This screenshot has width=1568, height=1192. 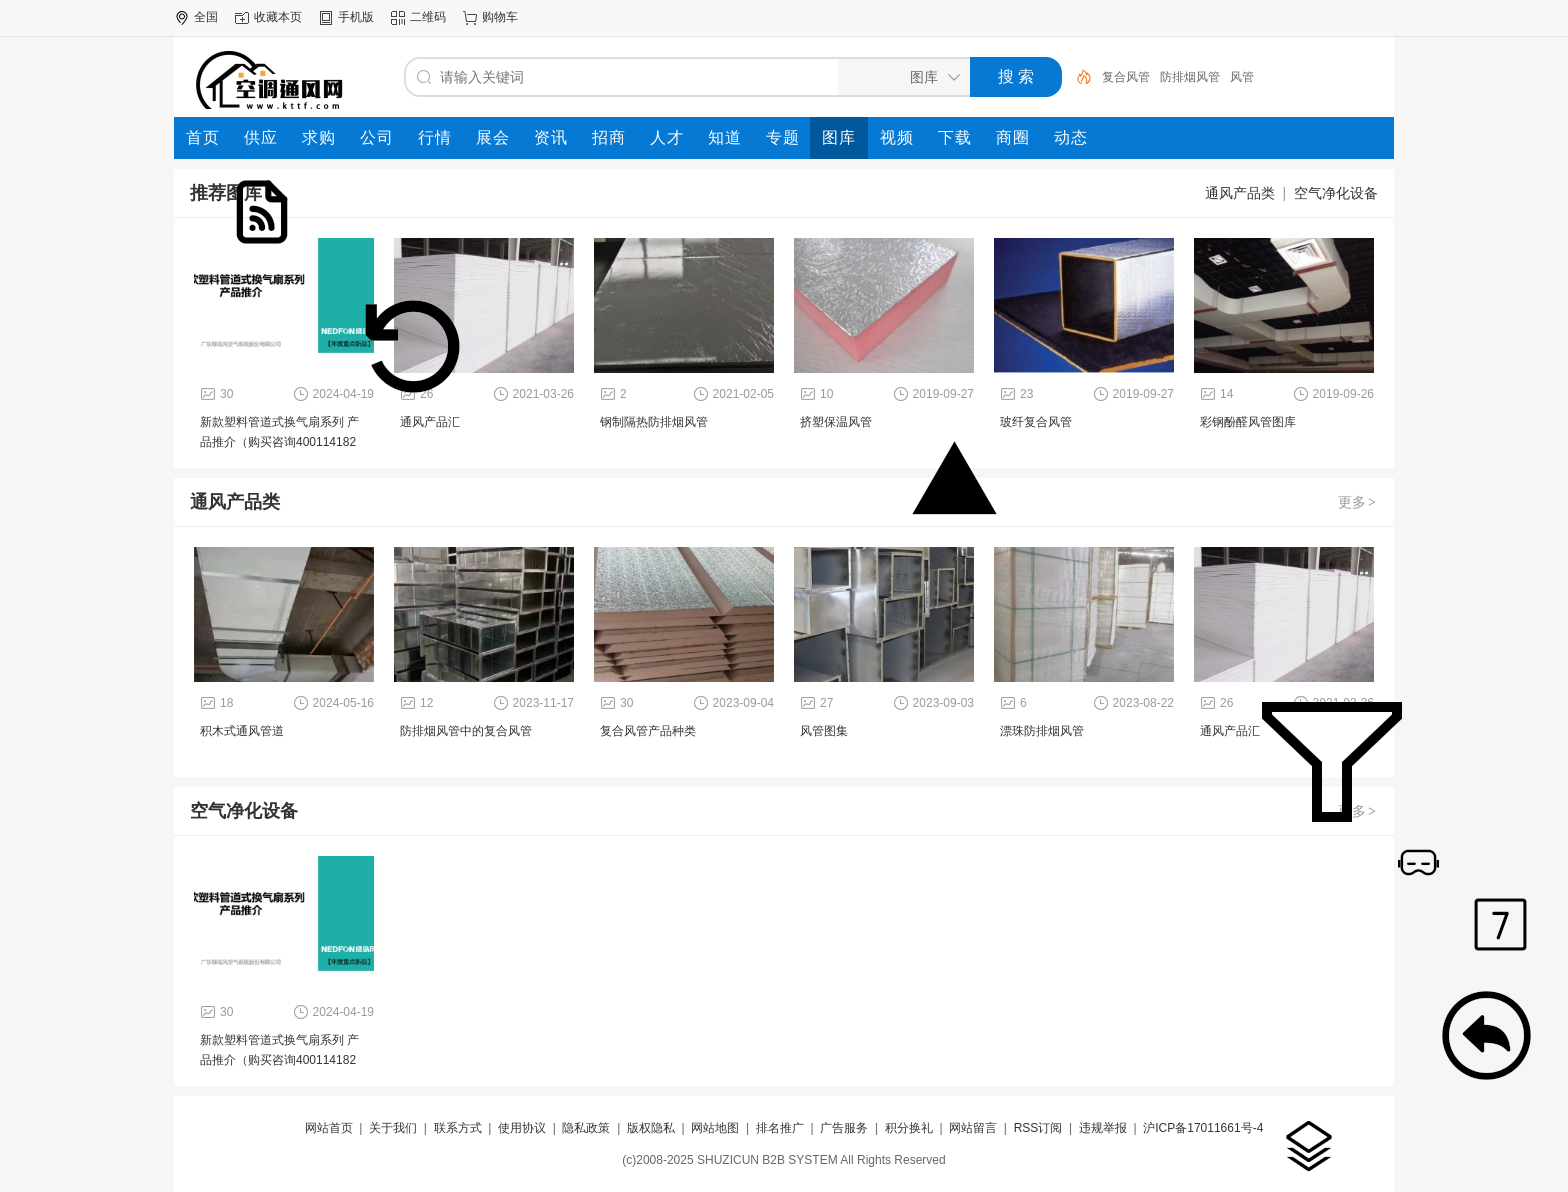 I want to click on set a function breakpoint in the debugger, so click(x=954, y=483).